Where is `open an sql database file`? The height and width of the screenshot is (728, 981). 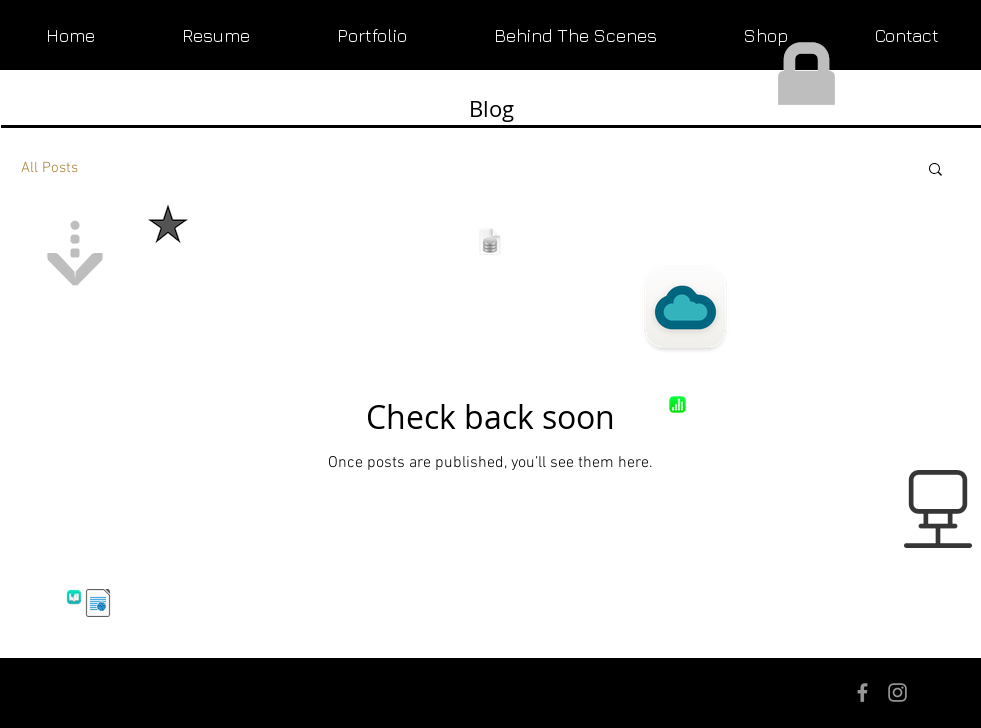
open an sql database file is located at coordinates (490, 242).